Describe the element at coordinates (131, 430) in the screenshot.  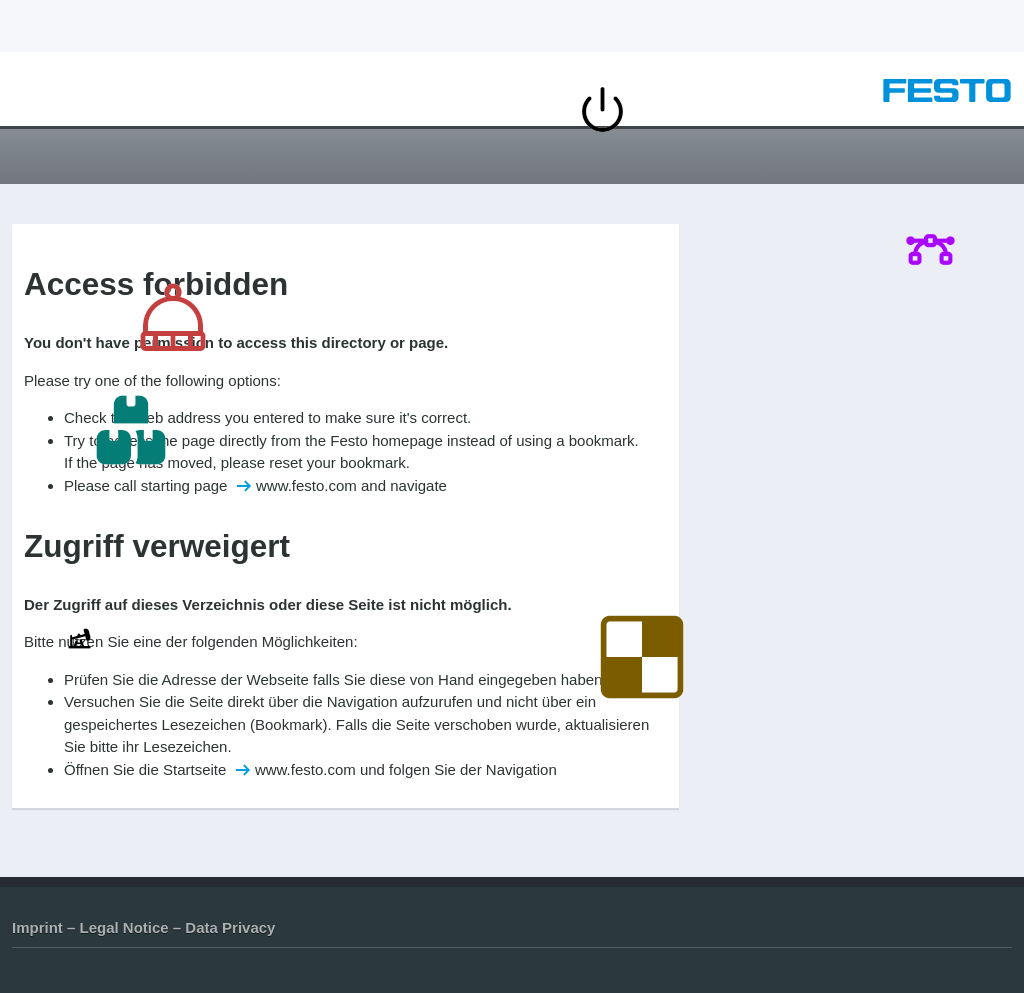
I see `view inventory or packages` at that location.